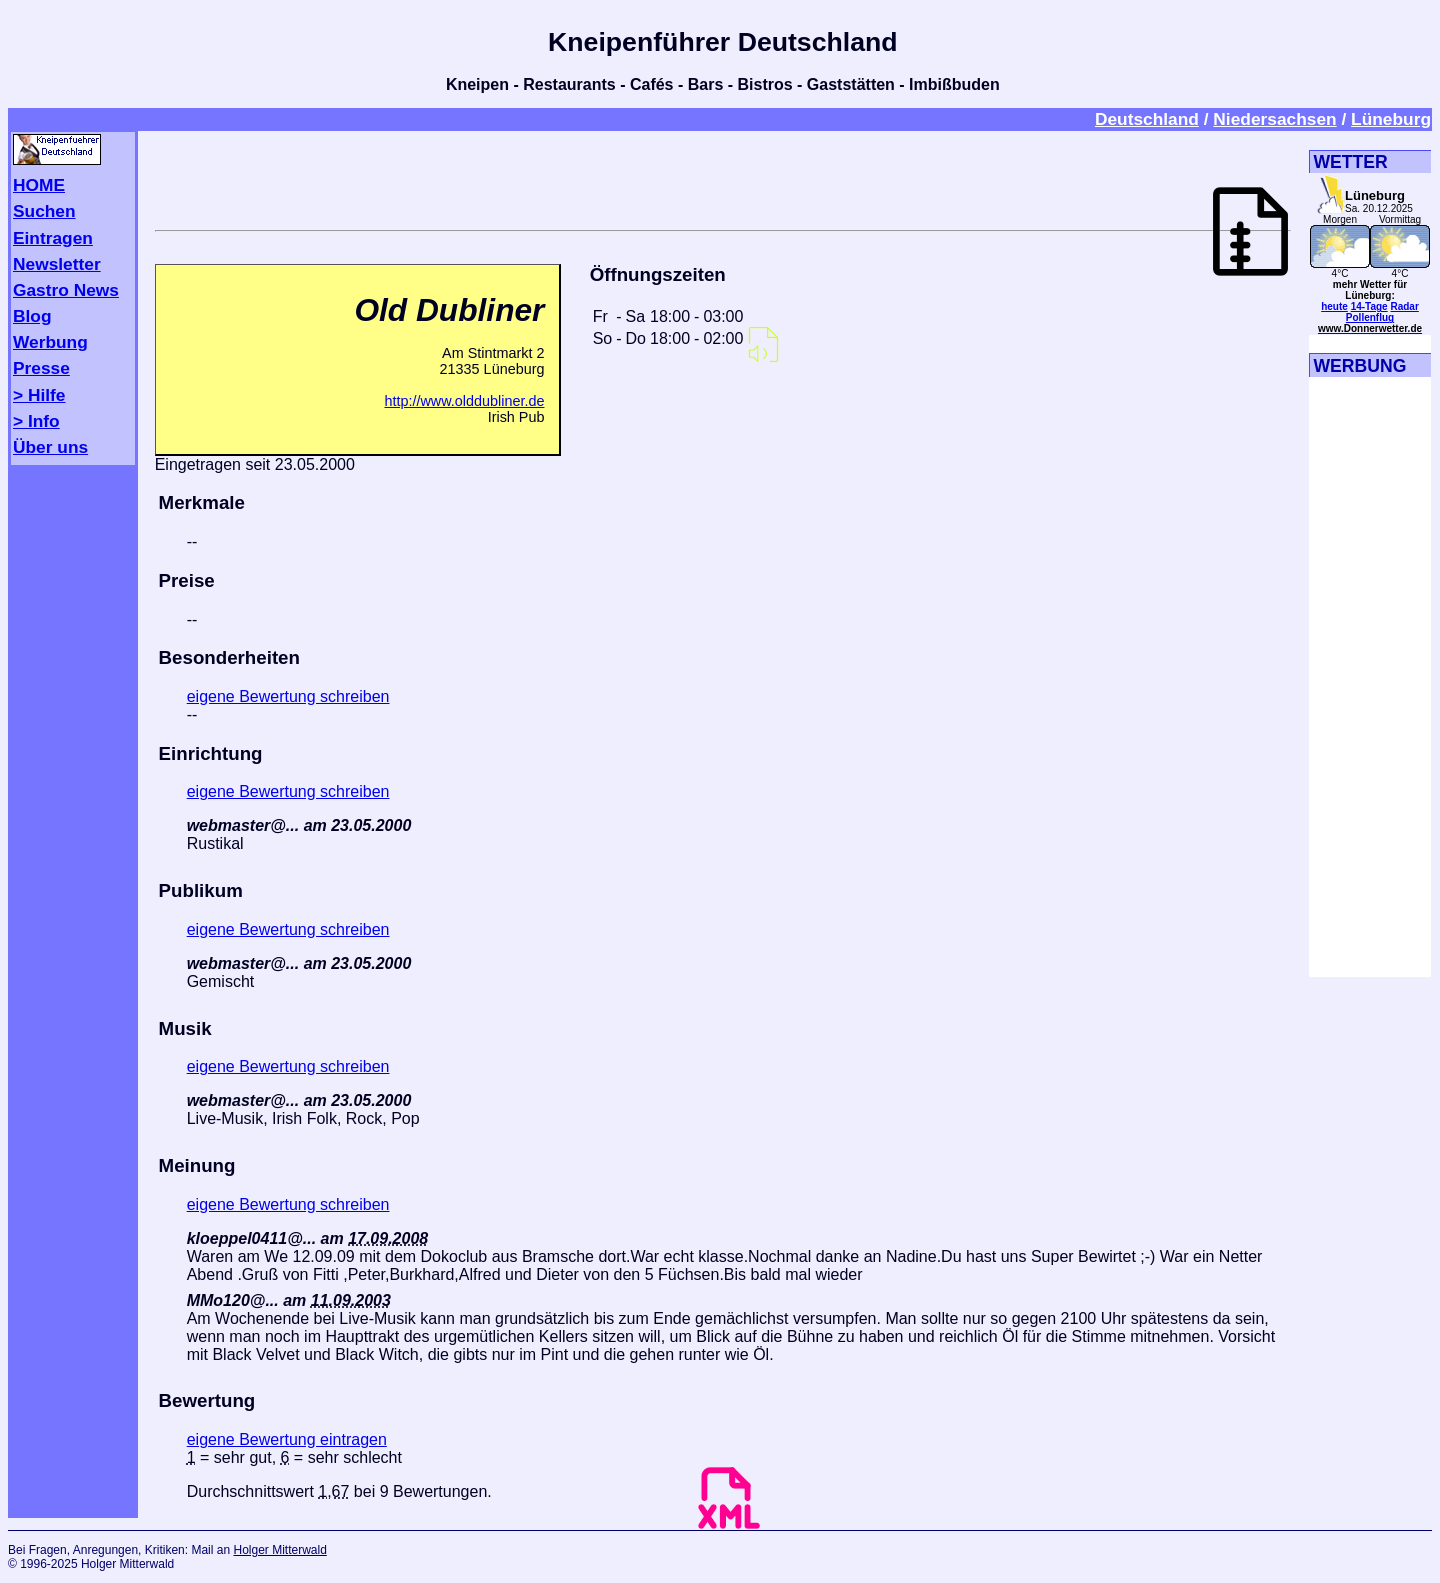  What do you see at coordinates (726, 1498) in the screenshot?
I see `indicates an xml file type` at bounding box center [726, 1498].